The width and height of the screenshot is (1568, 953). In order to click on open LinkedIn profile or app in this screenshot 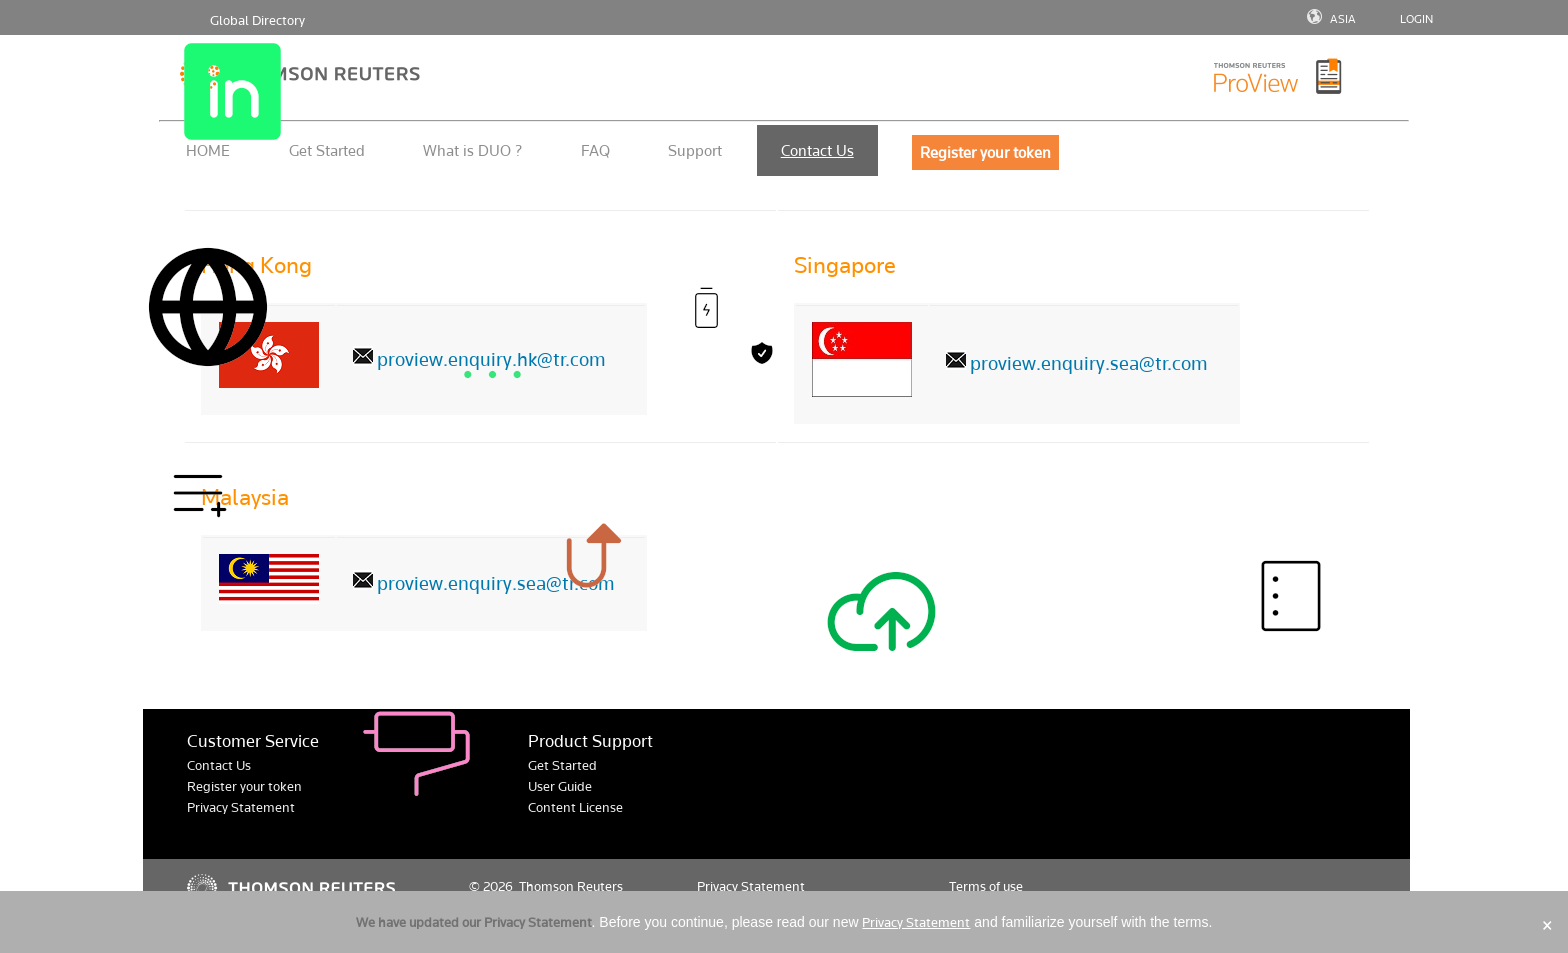, I will do `click(232, 91)`.